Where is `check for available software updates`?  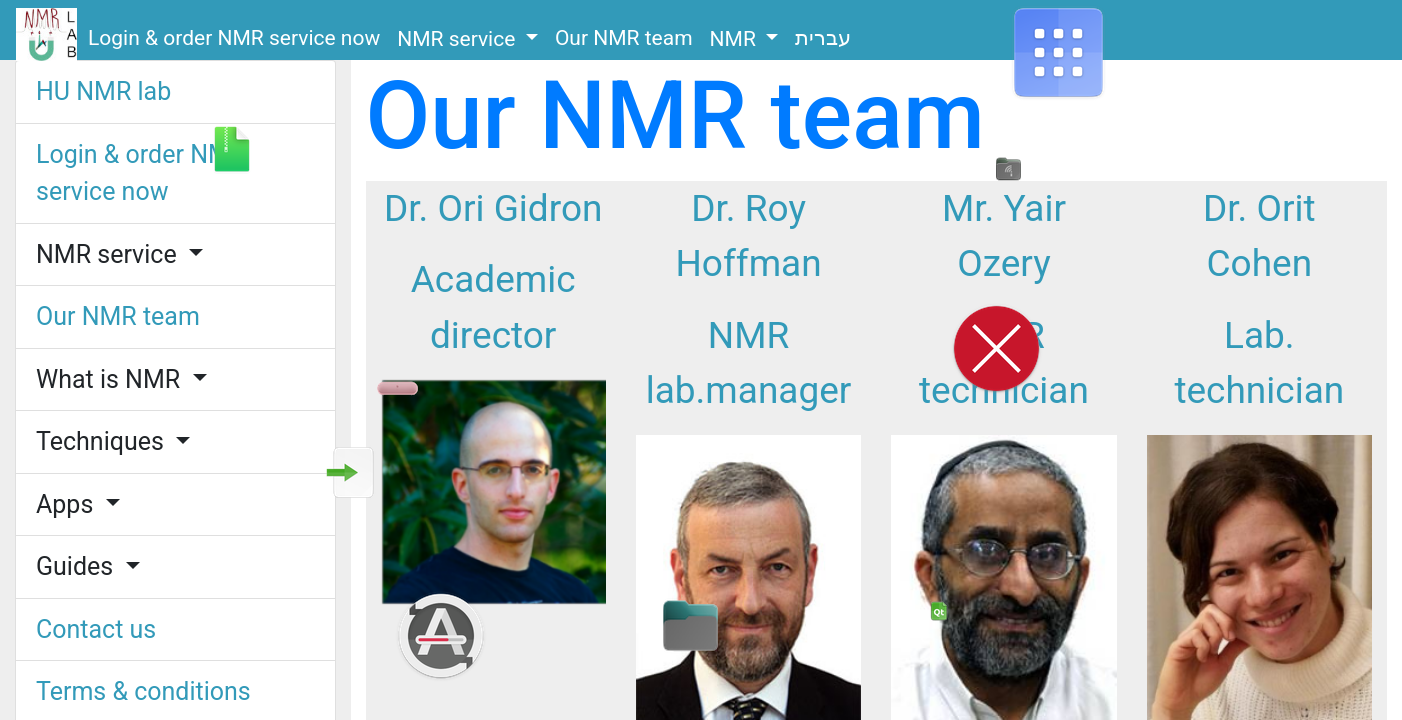
check for available software updates is located at coordinates (441, 636).